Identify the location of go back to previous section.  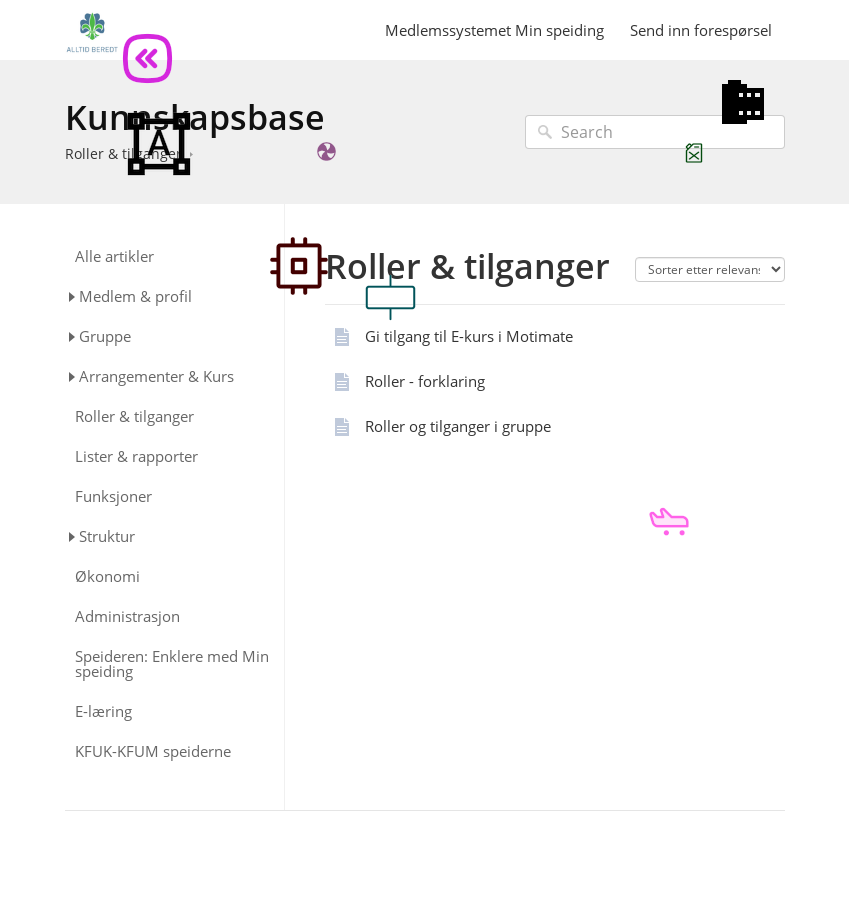
(147, 58).